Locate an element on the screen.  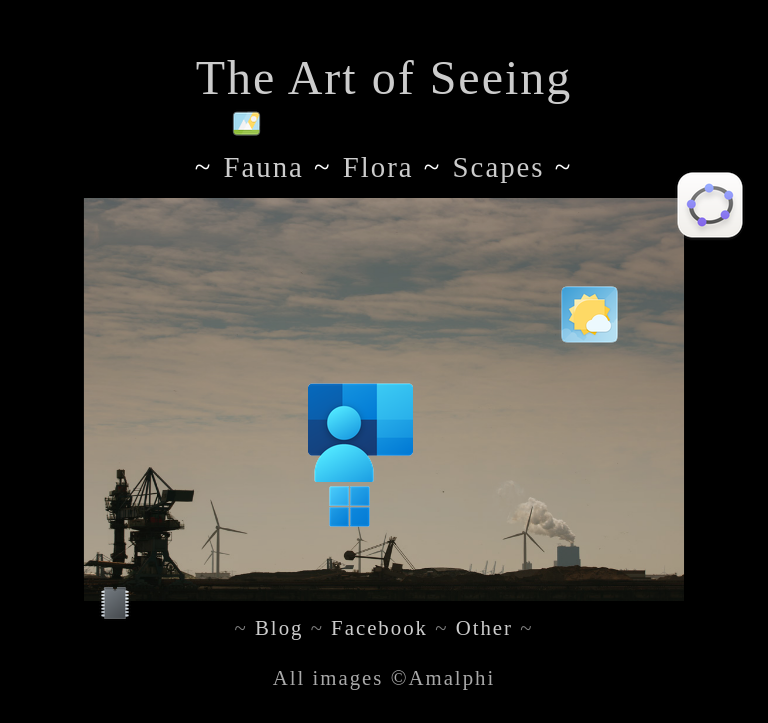
open the weather app is located at coordinates (589, 314).